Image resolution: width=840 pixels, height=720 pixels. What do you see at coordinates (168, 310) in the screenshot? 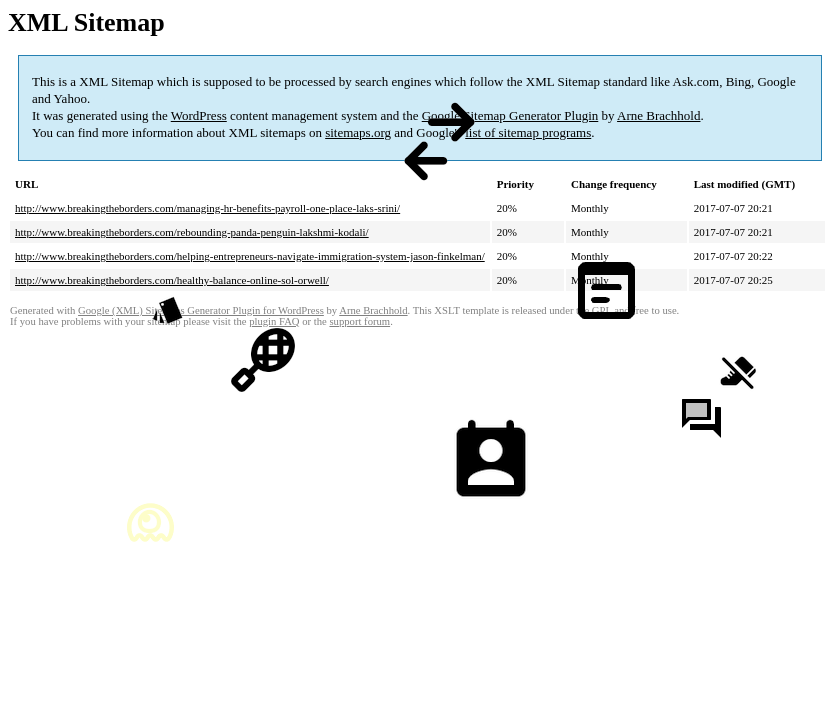
I see `apply a style or theme to content` at bounding box center [168, 310].